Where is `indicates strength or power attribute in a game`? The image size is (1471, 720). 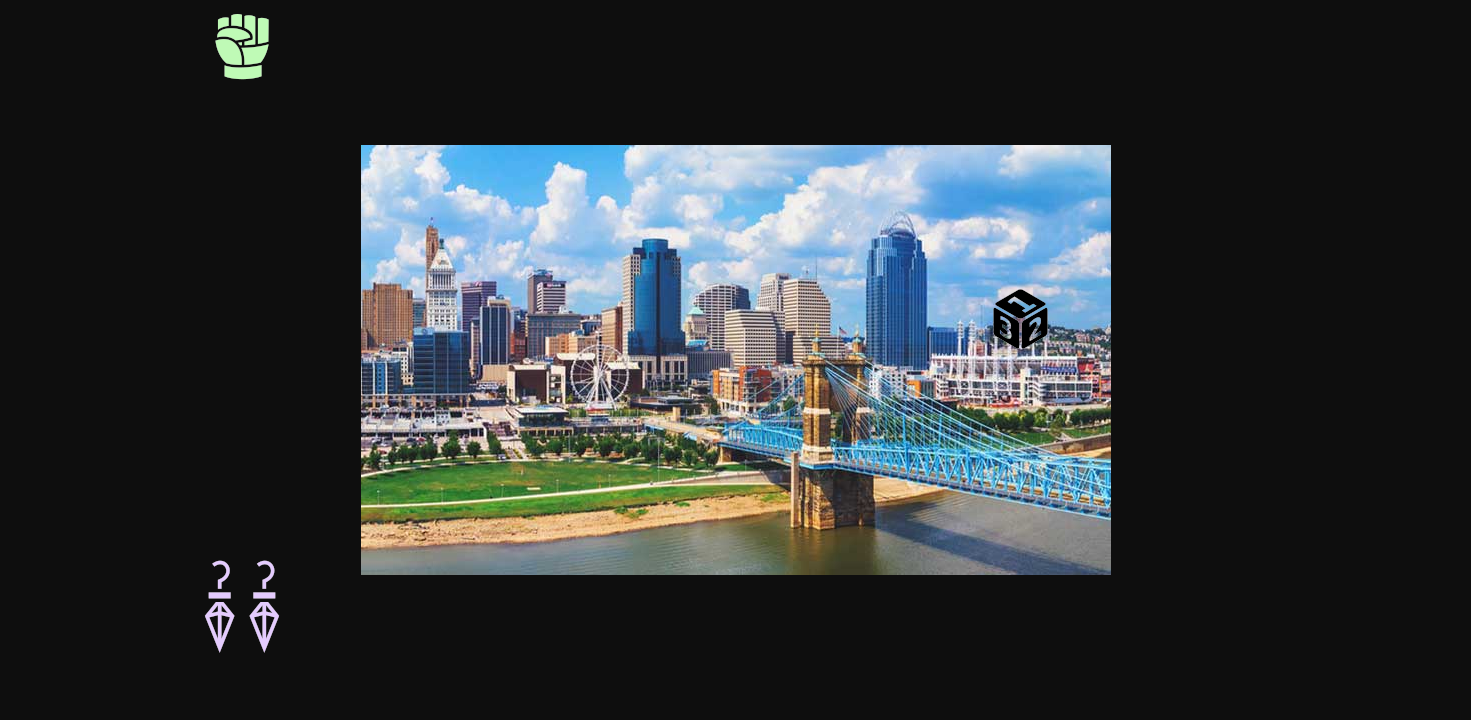 indicates strength or power attribute in a game is located at coordinates (241, 46).